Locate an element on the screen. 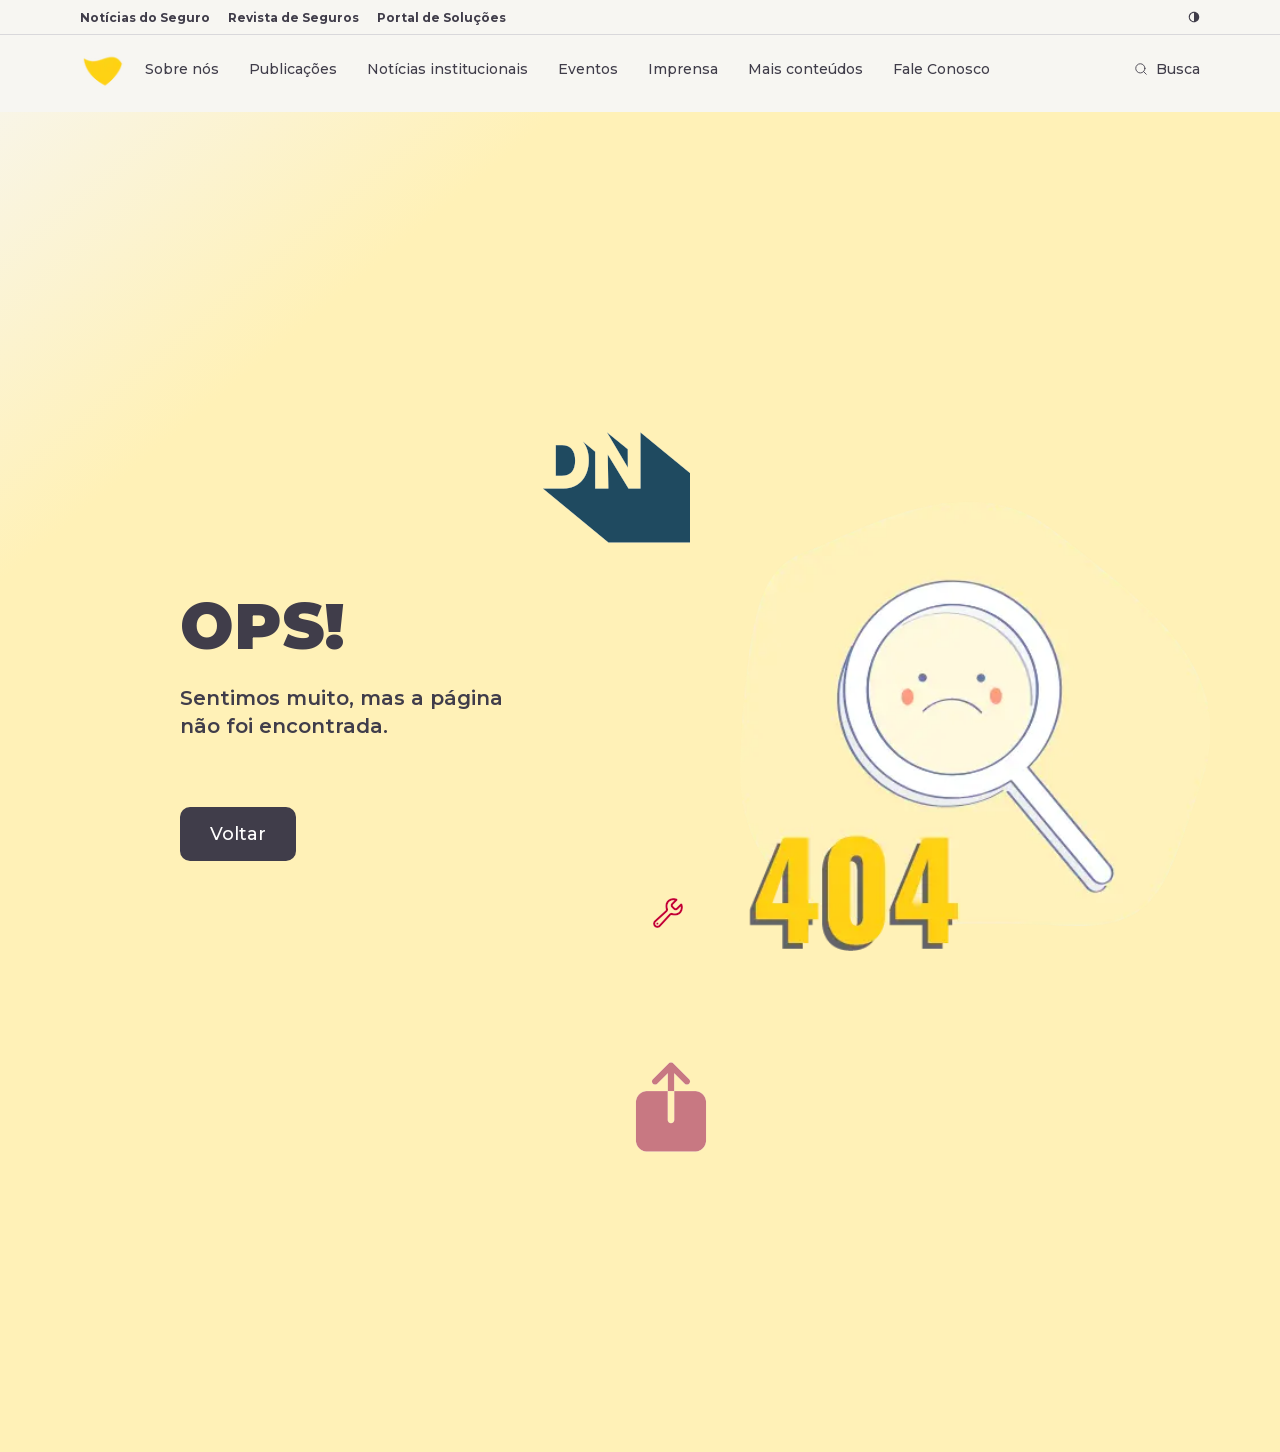 Image resolution: width=1280 pixels, height=1452 pixels. share this content is located at coordinates (671, 1107).